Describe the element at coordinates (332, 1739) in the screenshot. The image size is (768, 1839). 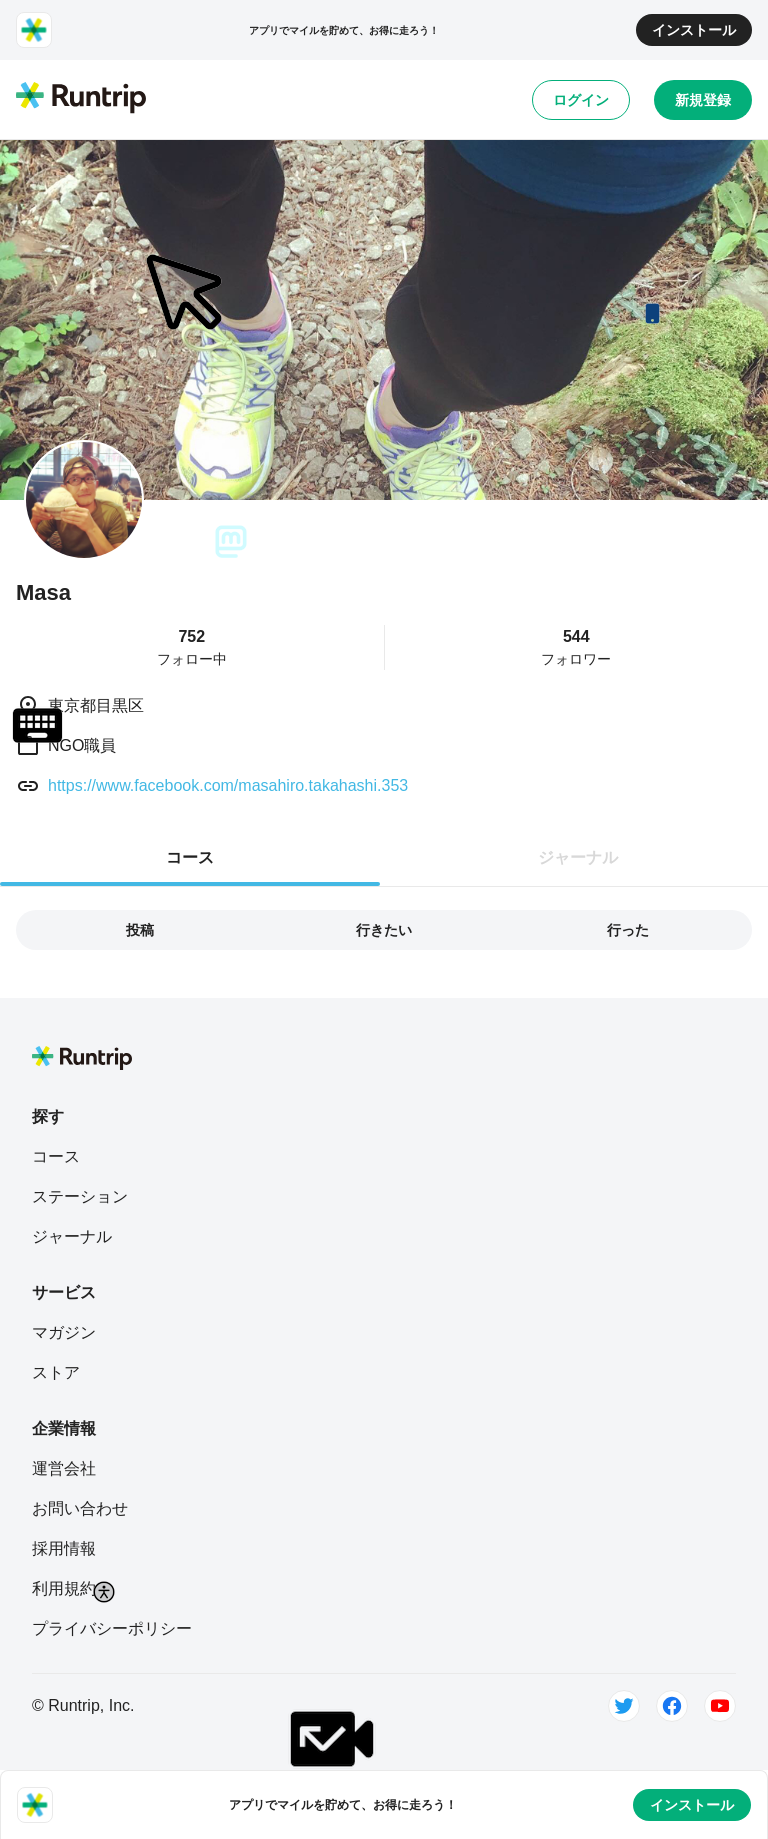
I see `indicates a missed video call` at that location.